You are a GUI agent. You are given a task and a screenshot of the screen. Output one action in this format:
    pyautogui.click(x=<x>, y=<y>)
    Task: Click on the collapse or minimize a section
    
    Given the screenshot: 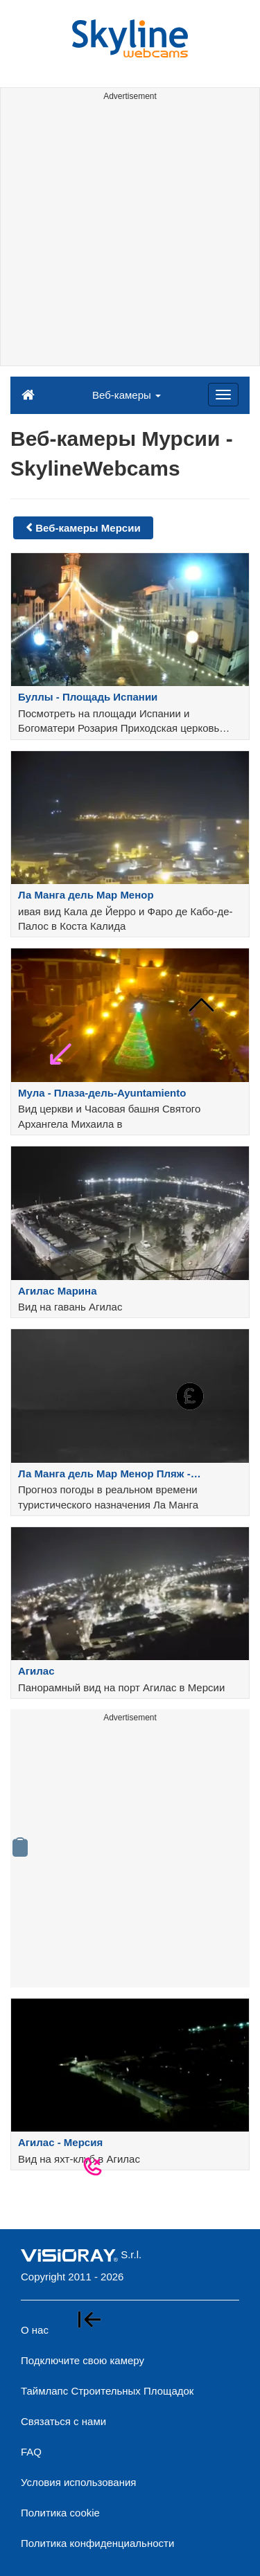 What is the action you would take?
    pyautogui.click(x=201, y=1005)
    